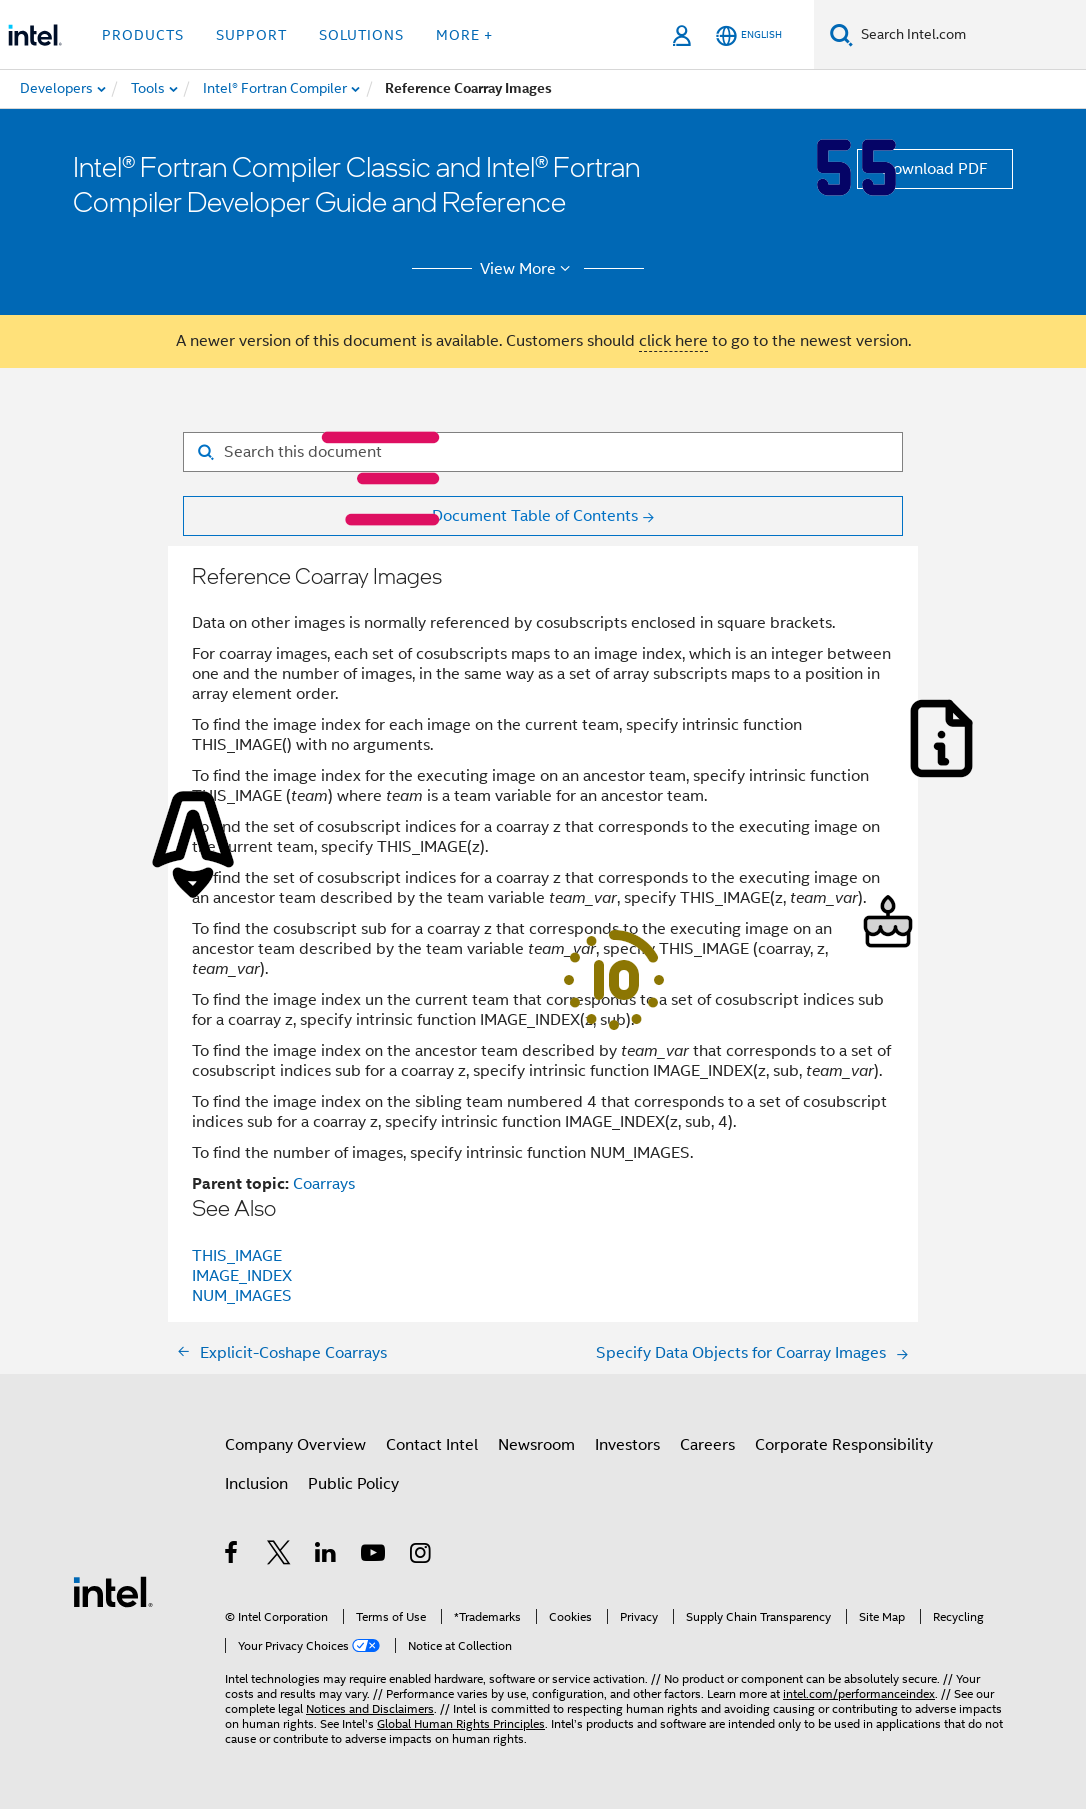 The height and width of the screenshot is (1809, 1086). I want to click on set a 10-second timer or countdown, so click(614, 980).